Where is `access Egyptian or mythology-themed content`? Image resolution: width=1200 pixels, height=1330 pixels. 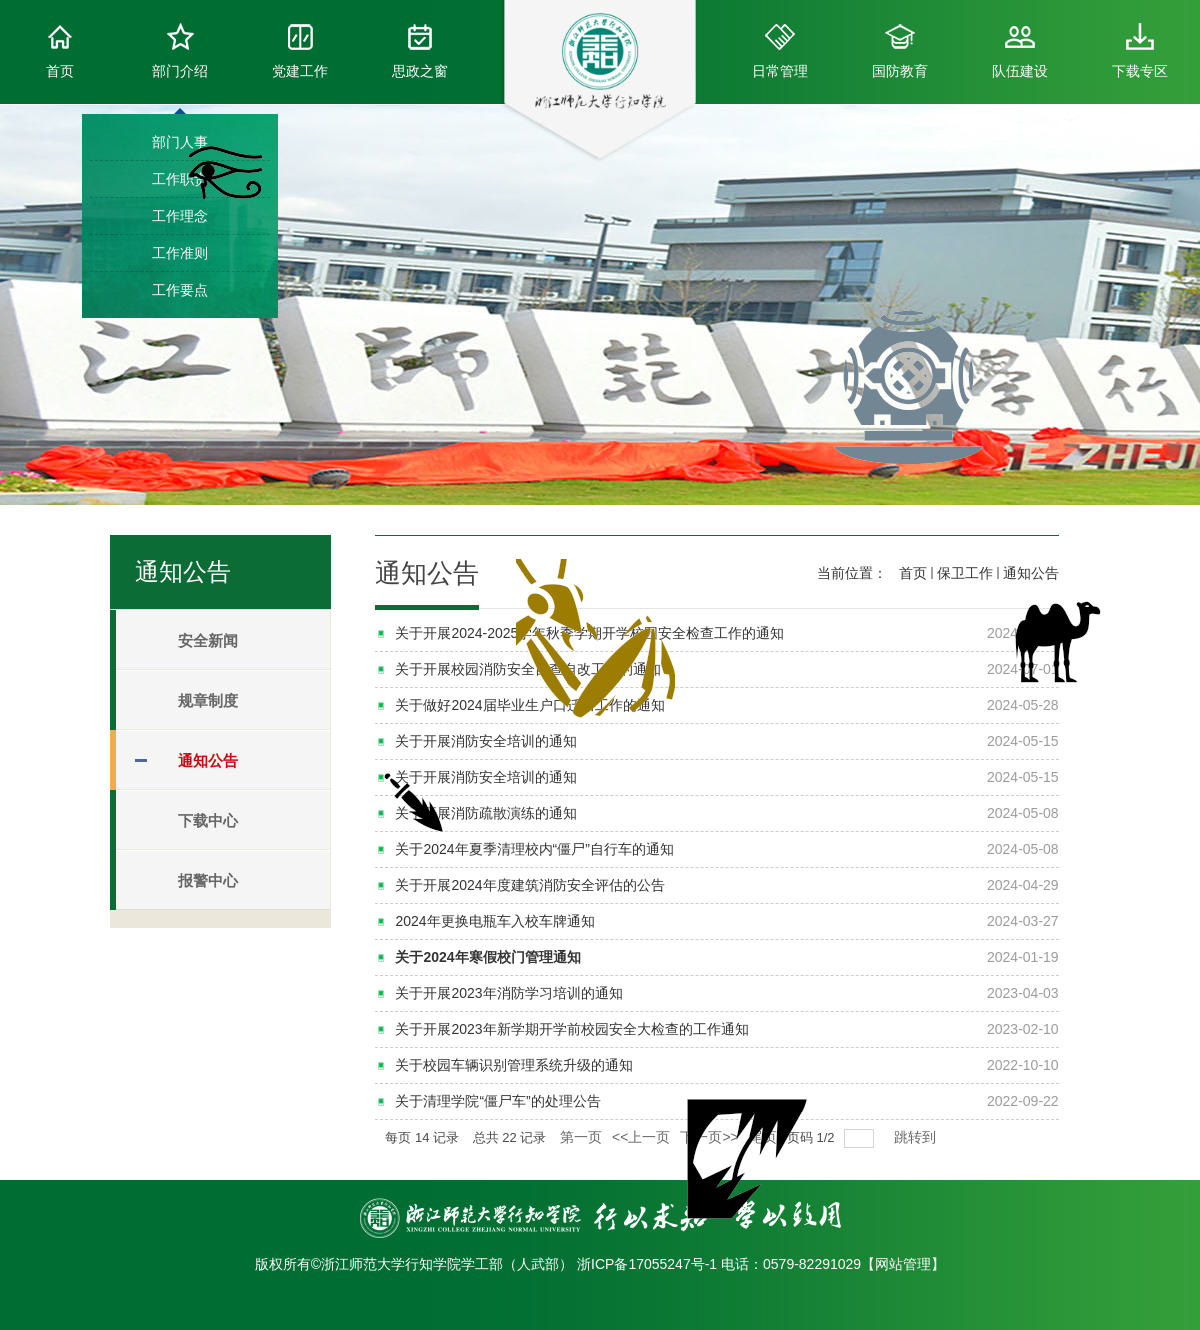
access Egyptian or mythology-themed content is located at coordinates (225, 171).